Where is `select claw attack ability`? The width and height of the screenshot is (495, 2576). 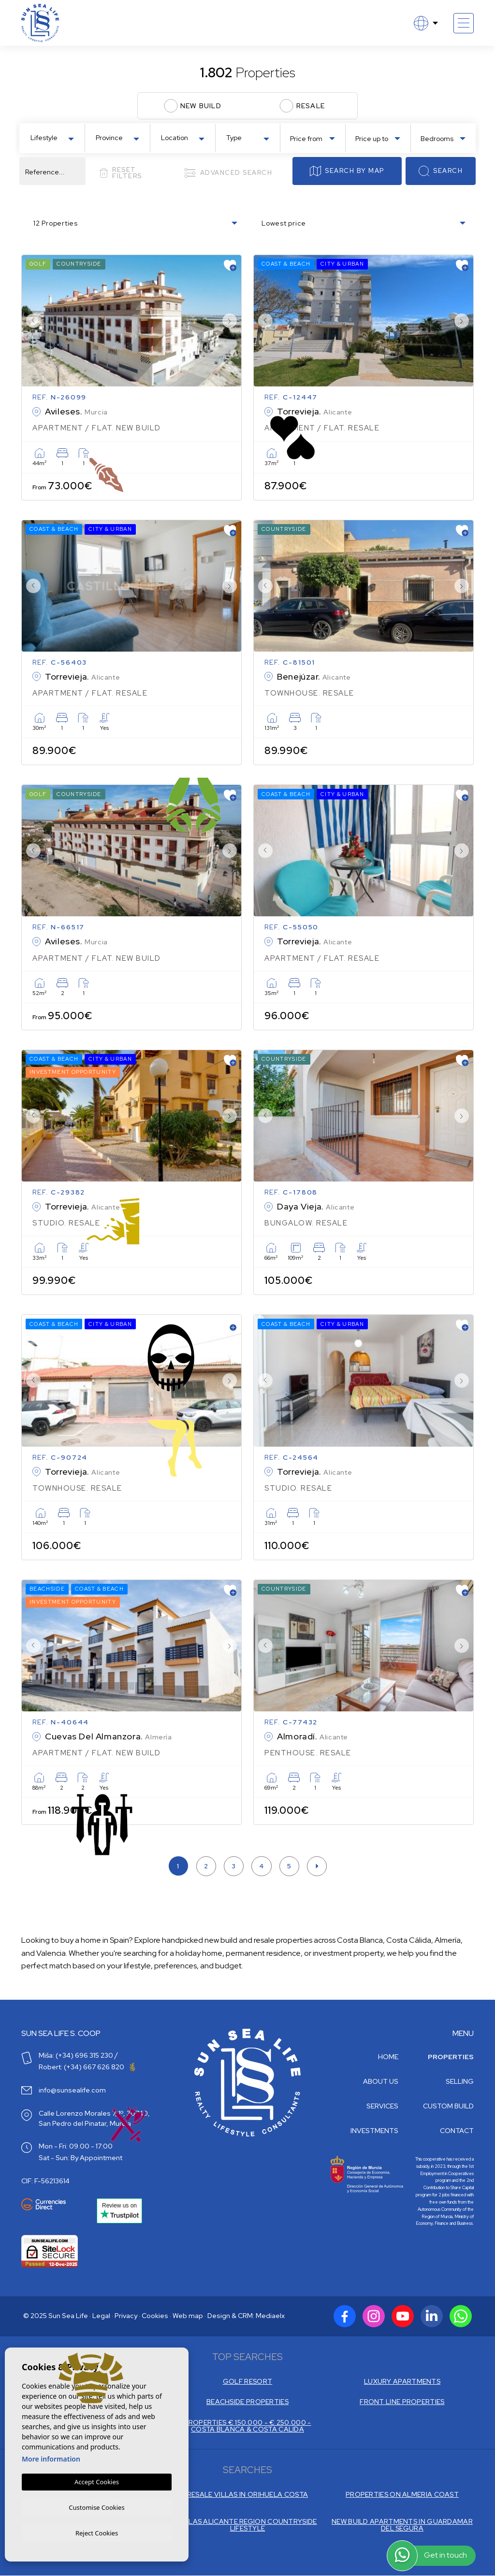
select claw attack ability is located at coordinates (193, 804).